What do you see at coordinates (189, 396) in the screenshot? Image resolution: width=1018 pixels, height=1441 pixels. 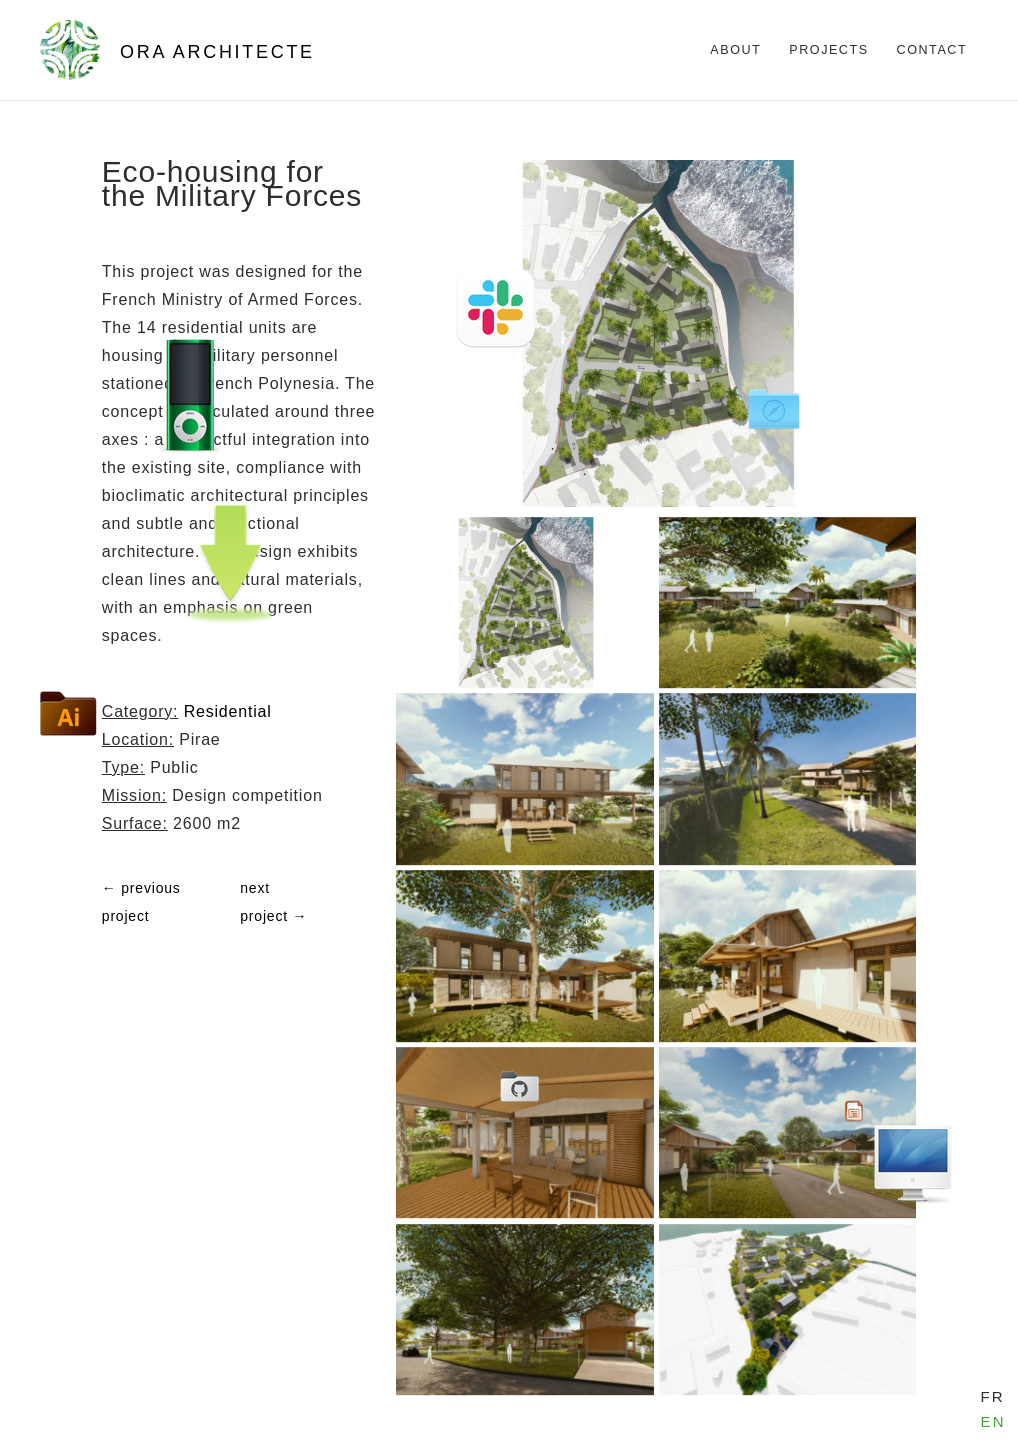 I see `iPod nano device in green` at bounding box center [189, 396].